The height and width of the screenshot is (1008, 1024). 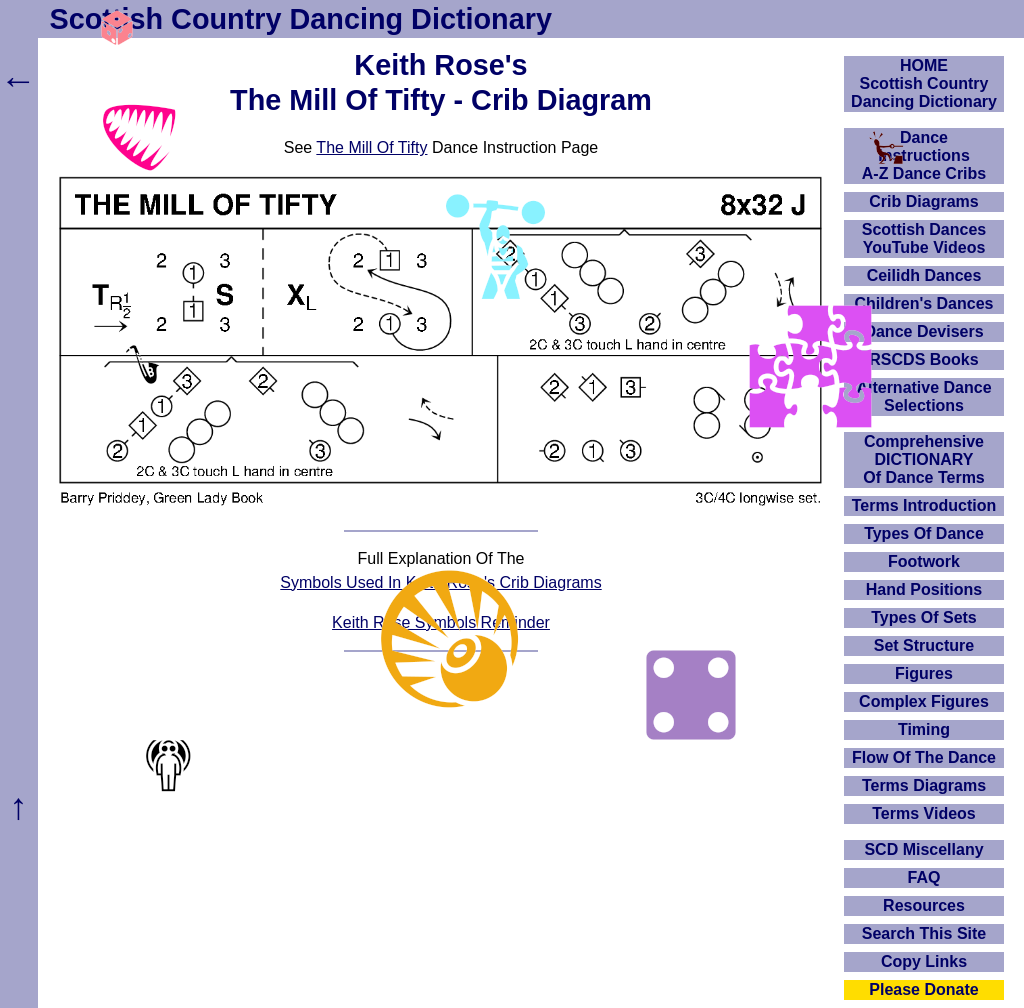 I want to click on browse jazz or instrumental music, so click(x=142, y=364).